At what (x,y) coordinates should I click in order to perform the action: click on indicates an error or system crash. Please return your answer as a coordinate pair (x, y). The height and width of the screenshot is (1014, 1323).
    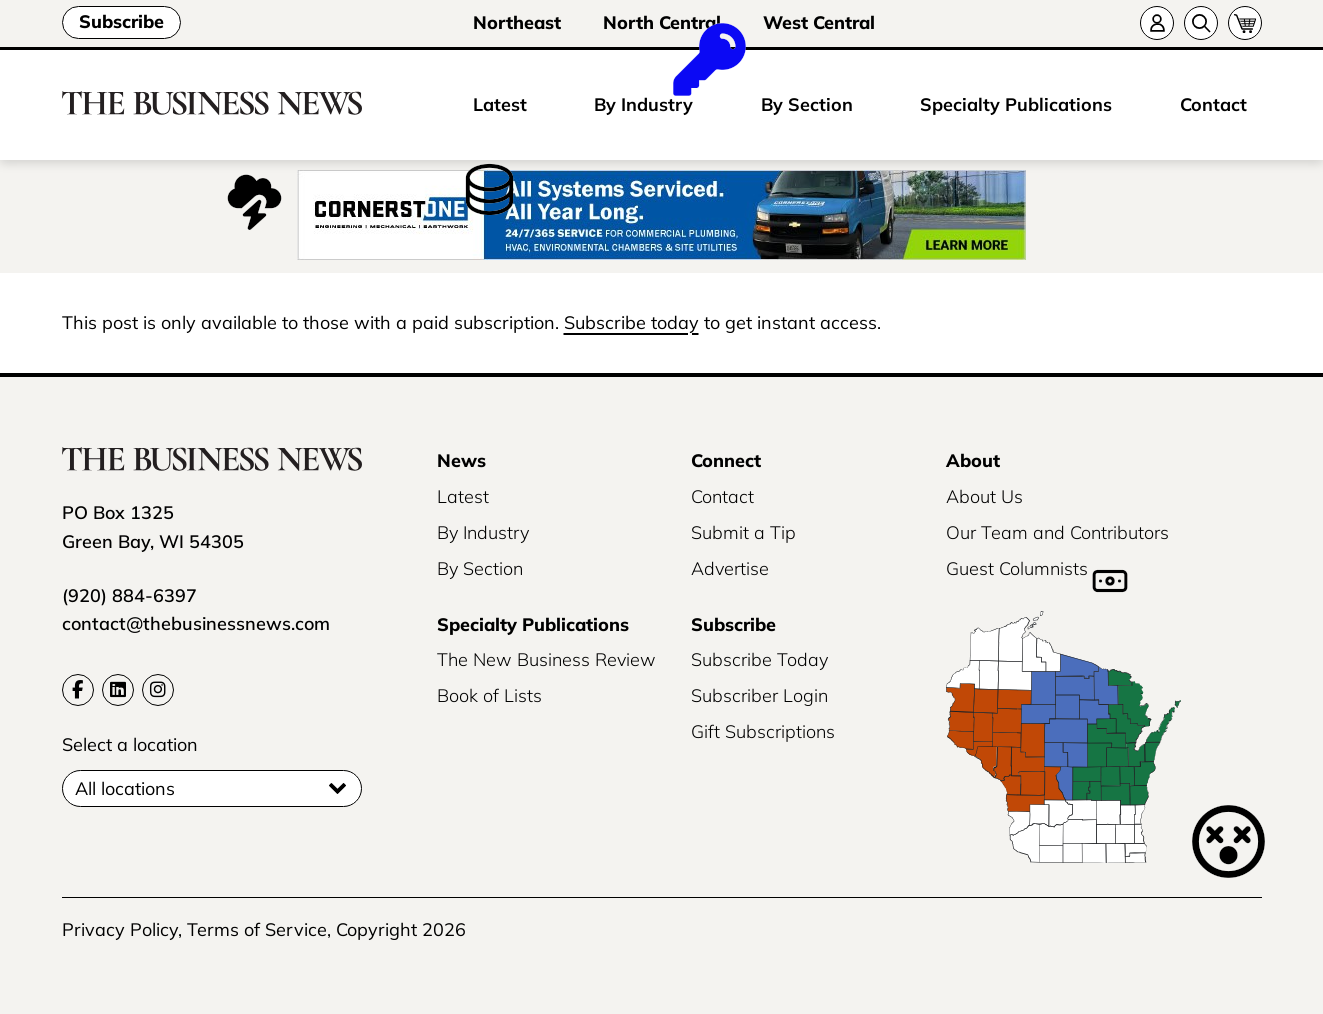
    Looking at the image, I should click on (1228, 841).